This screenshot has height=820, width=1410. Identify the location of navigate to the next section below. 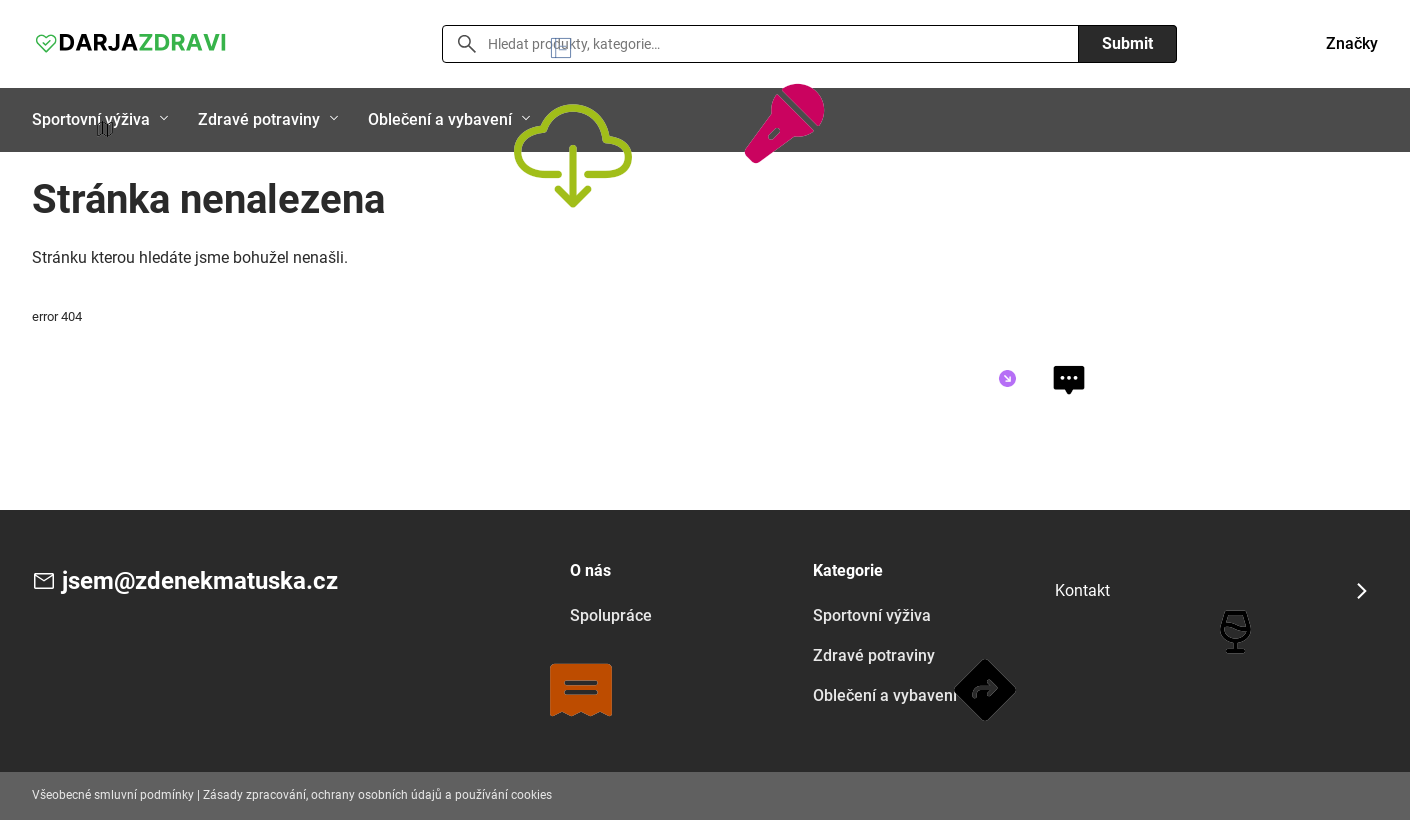
(1007, 378).